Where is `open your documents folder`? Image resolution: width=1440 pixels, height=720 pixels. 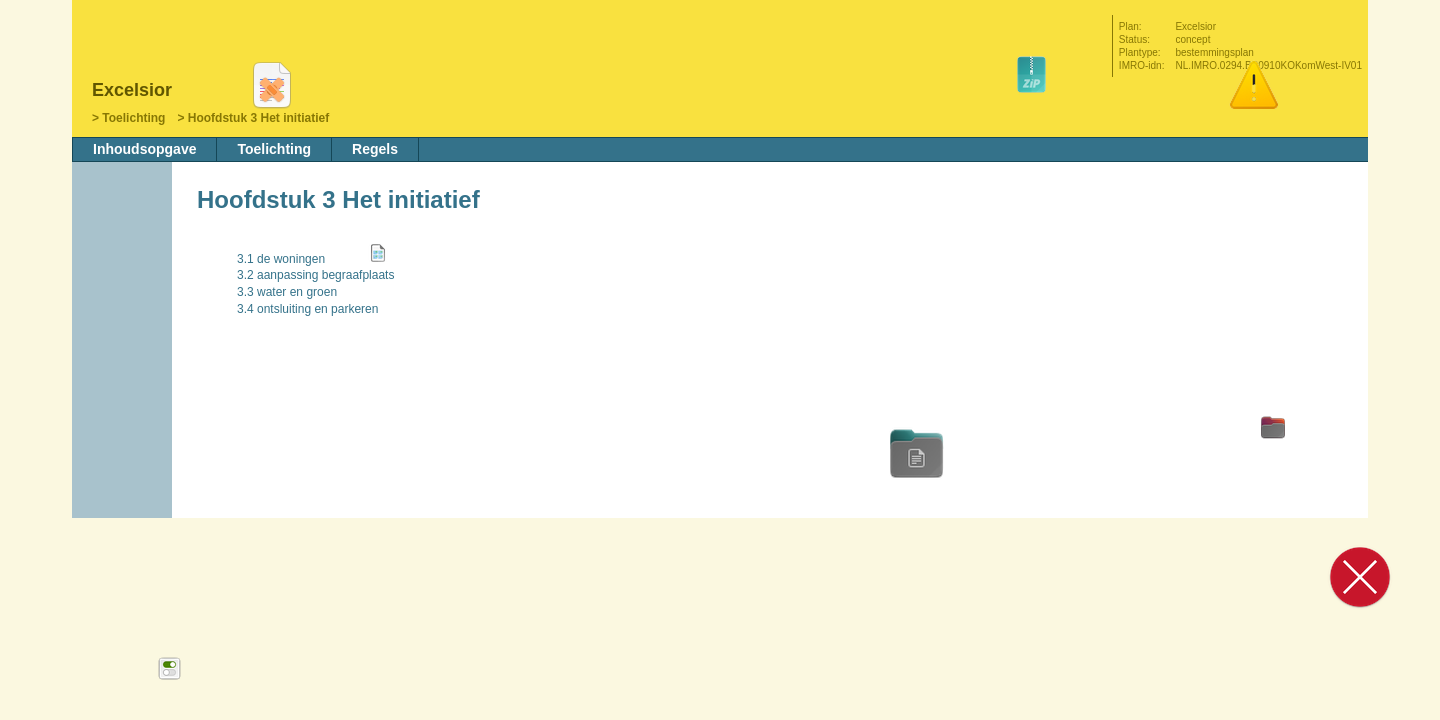 open your documents folder is located at coordinates (916, 453).